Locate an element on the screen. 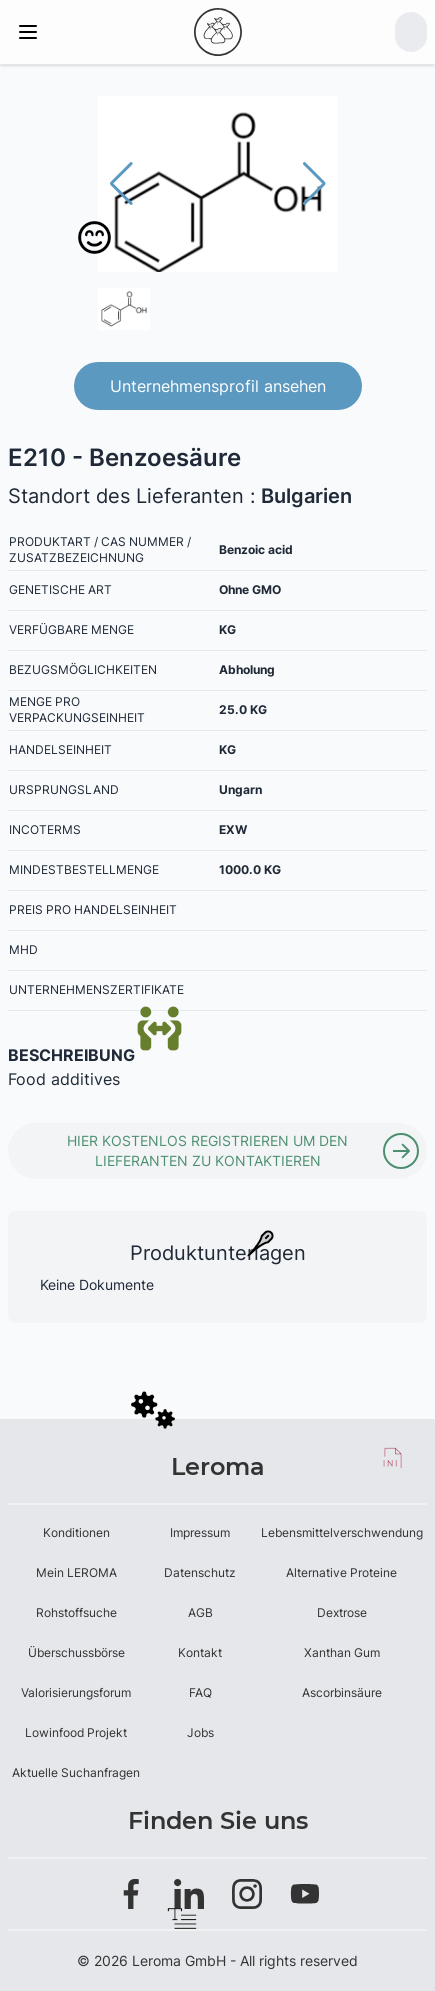 This screenshot has width=435, height=1991. view or open an INI configuration file is located at coordinates (393, 1458).